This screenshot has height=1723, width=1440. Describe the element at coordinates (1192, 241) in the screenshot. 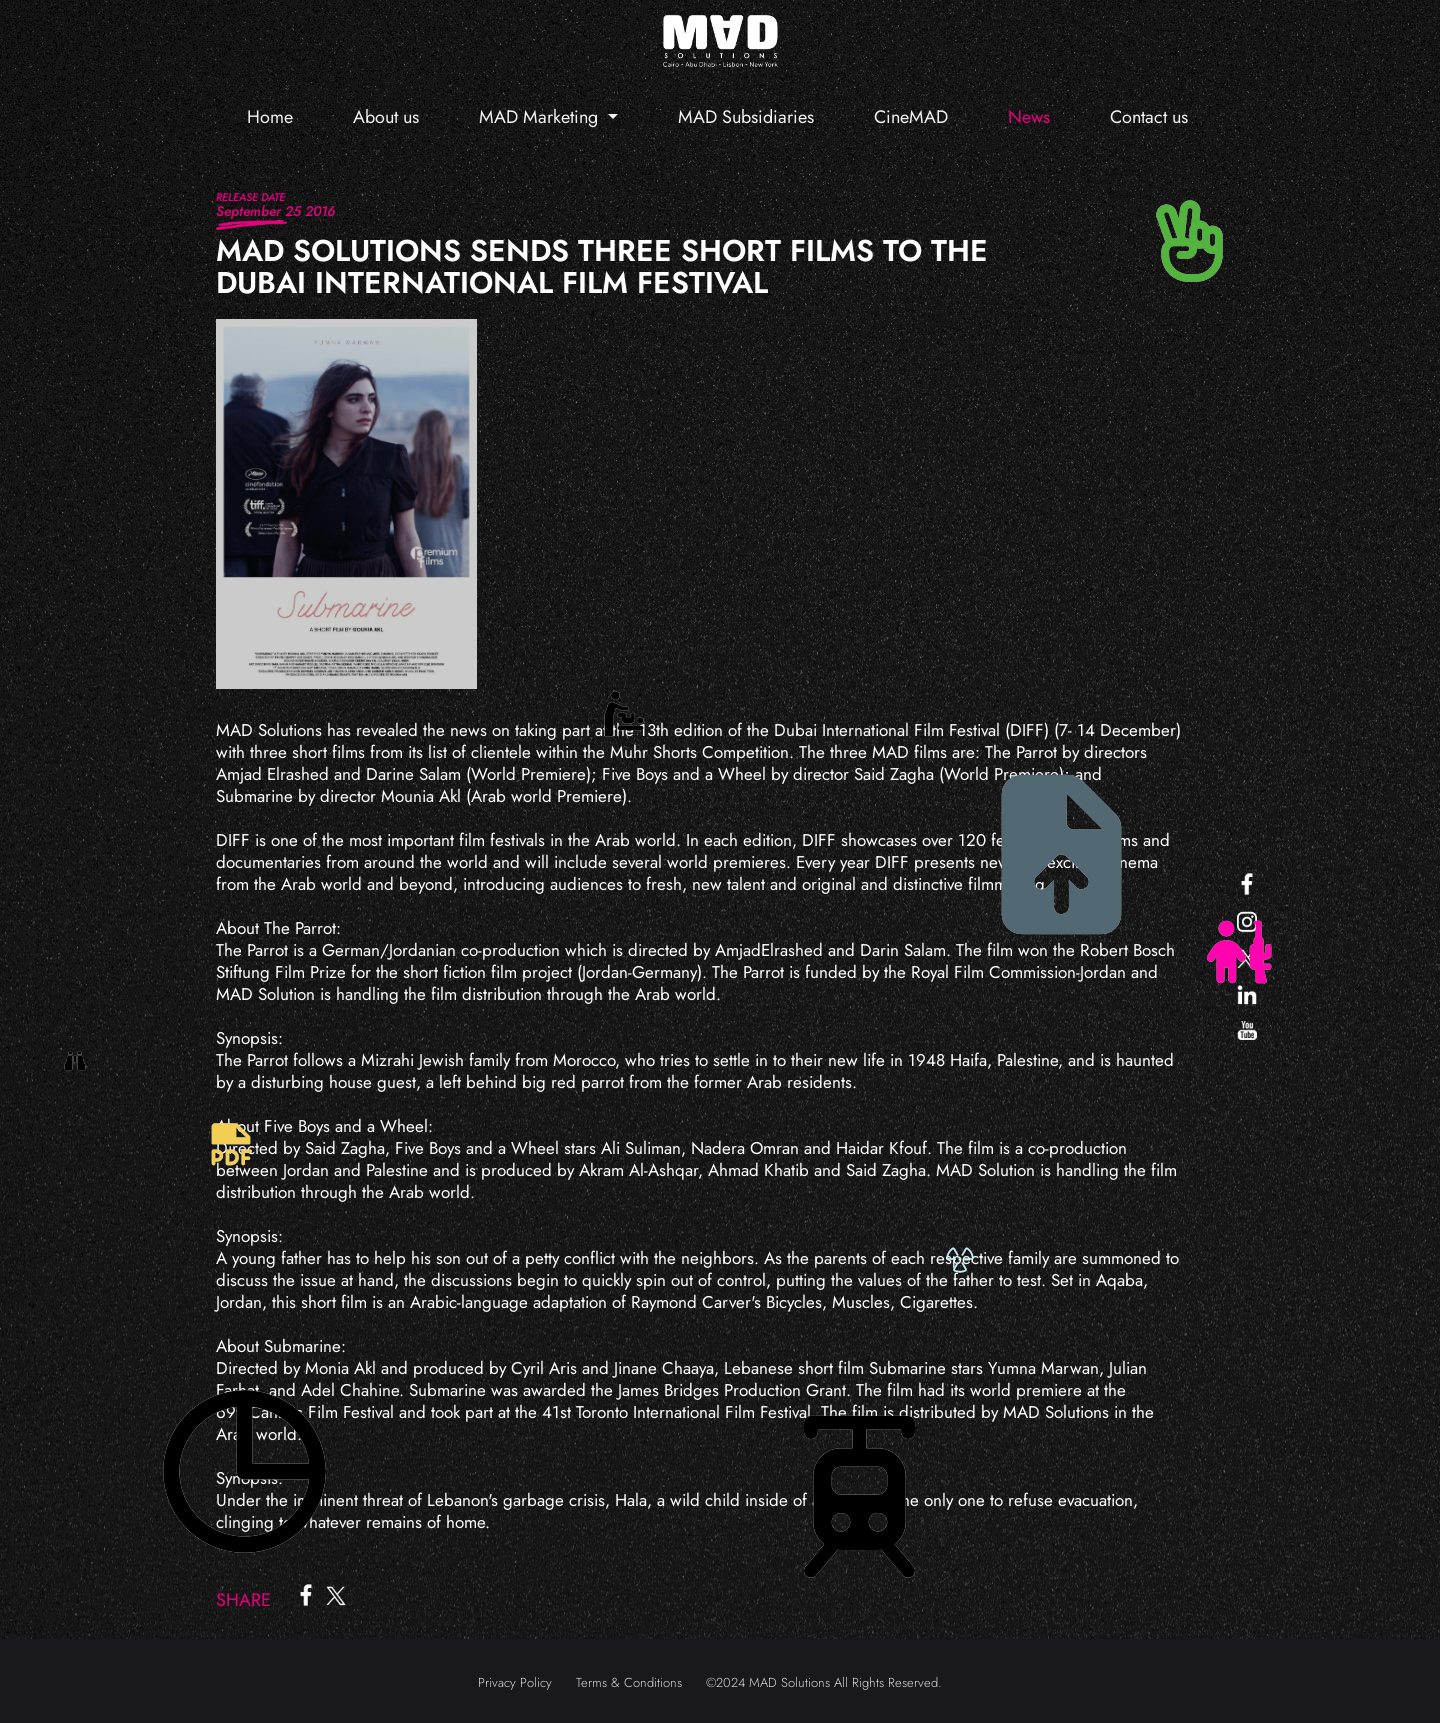

I see `peace sign or victory gesture` at that location.